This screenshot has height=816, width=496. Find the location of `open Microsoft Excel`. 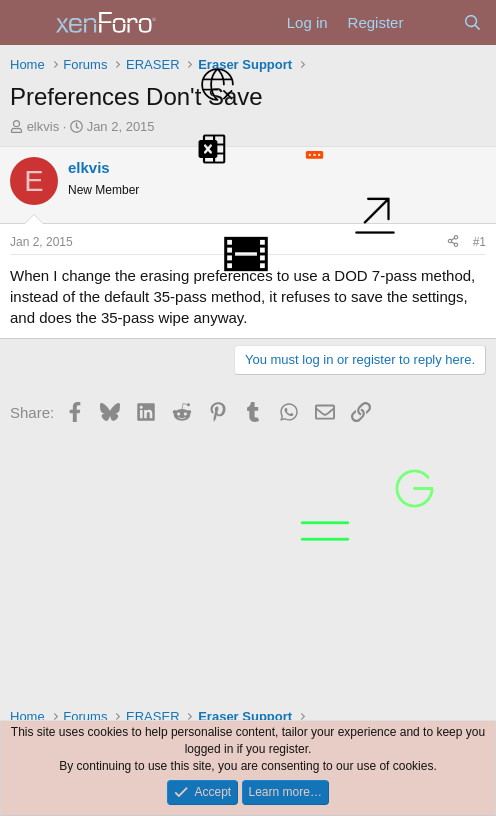

open Microsoft Excel is located at coordinates (213, 149).